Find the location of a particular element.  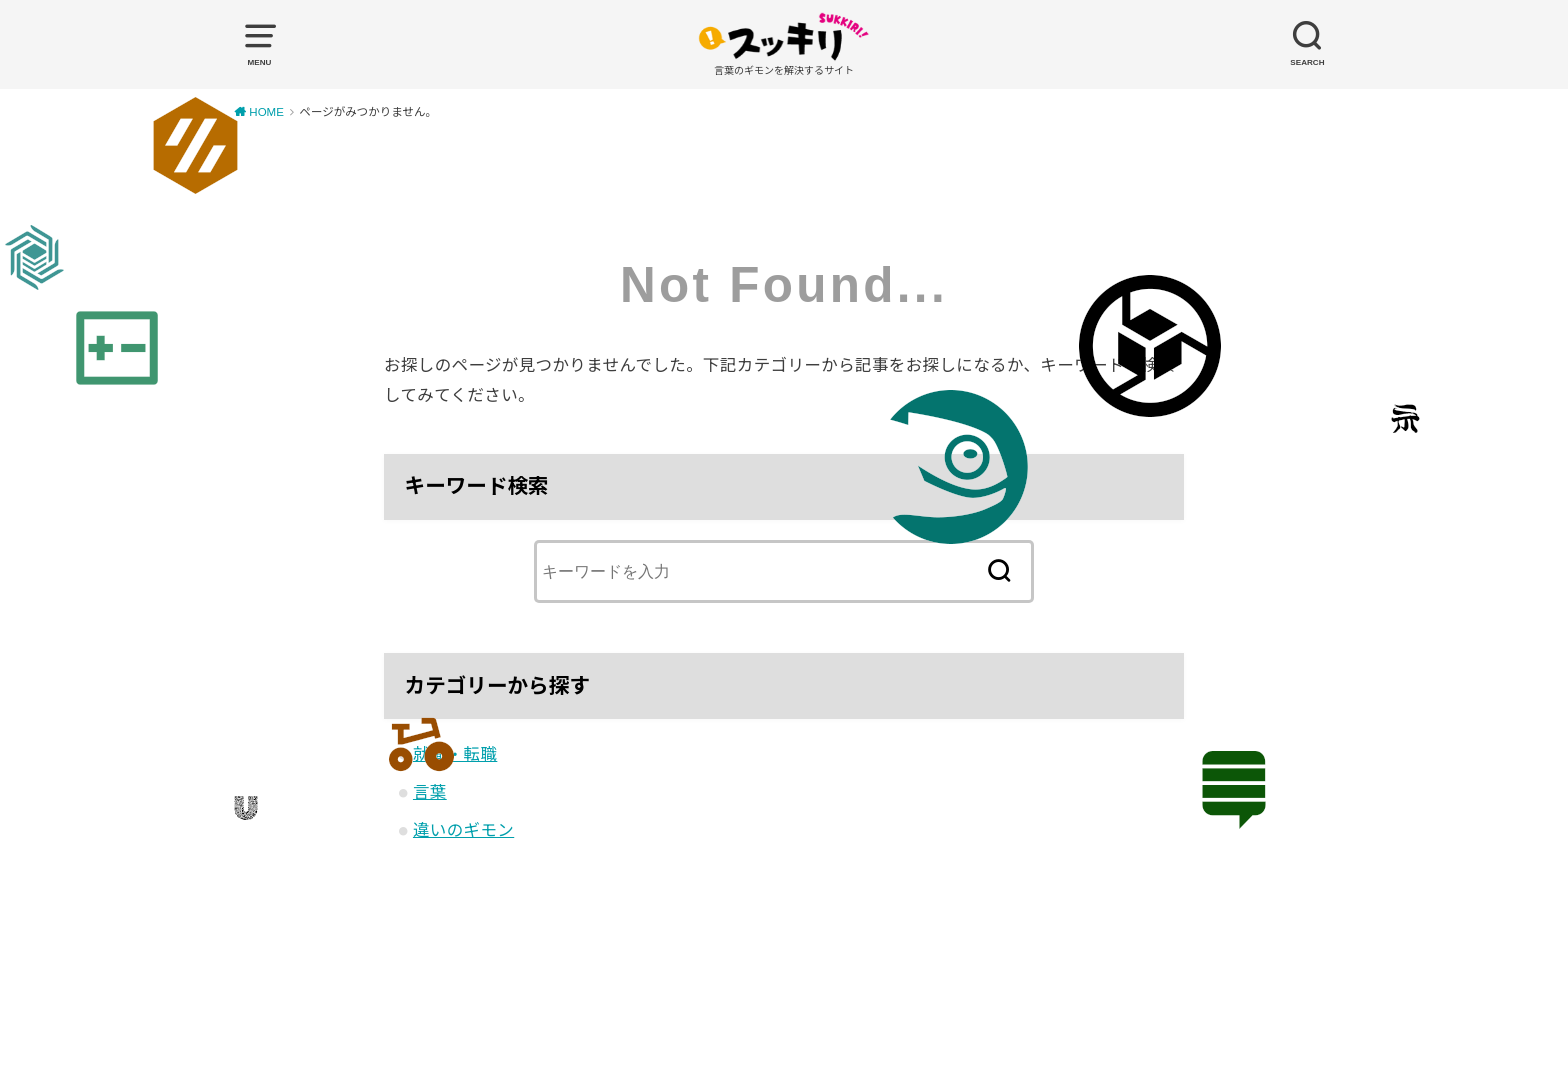

google bigtable service logo is located at coordinates (34, 257).